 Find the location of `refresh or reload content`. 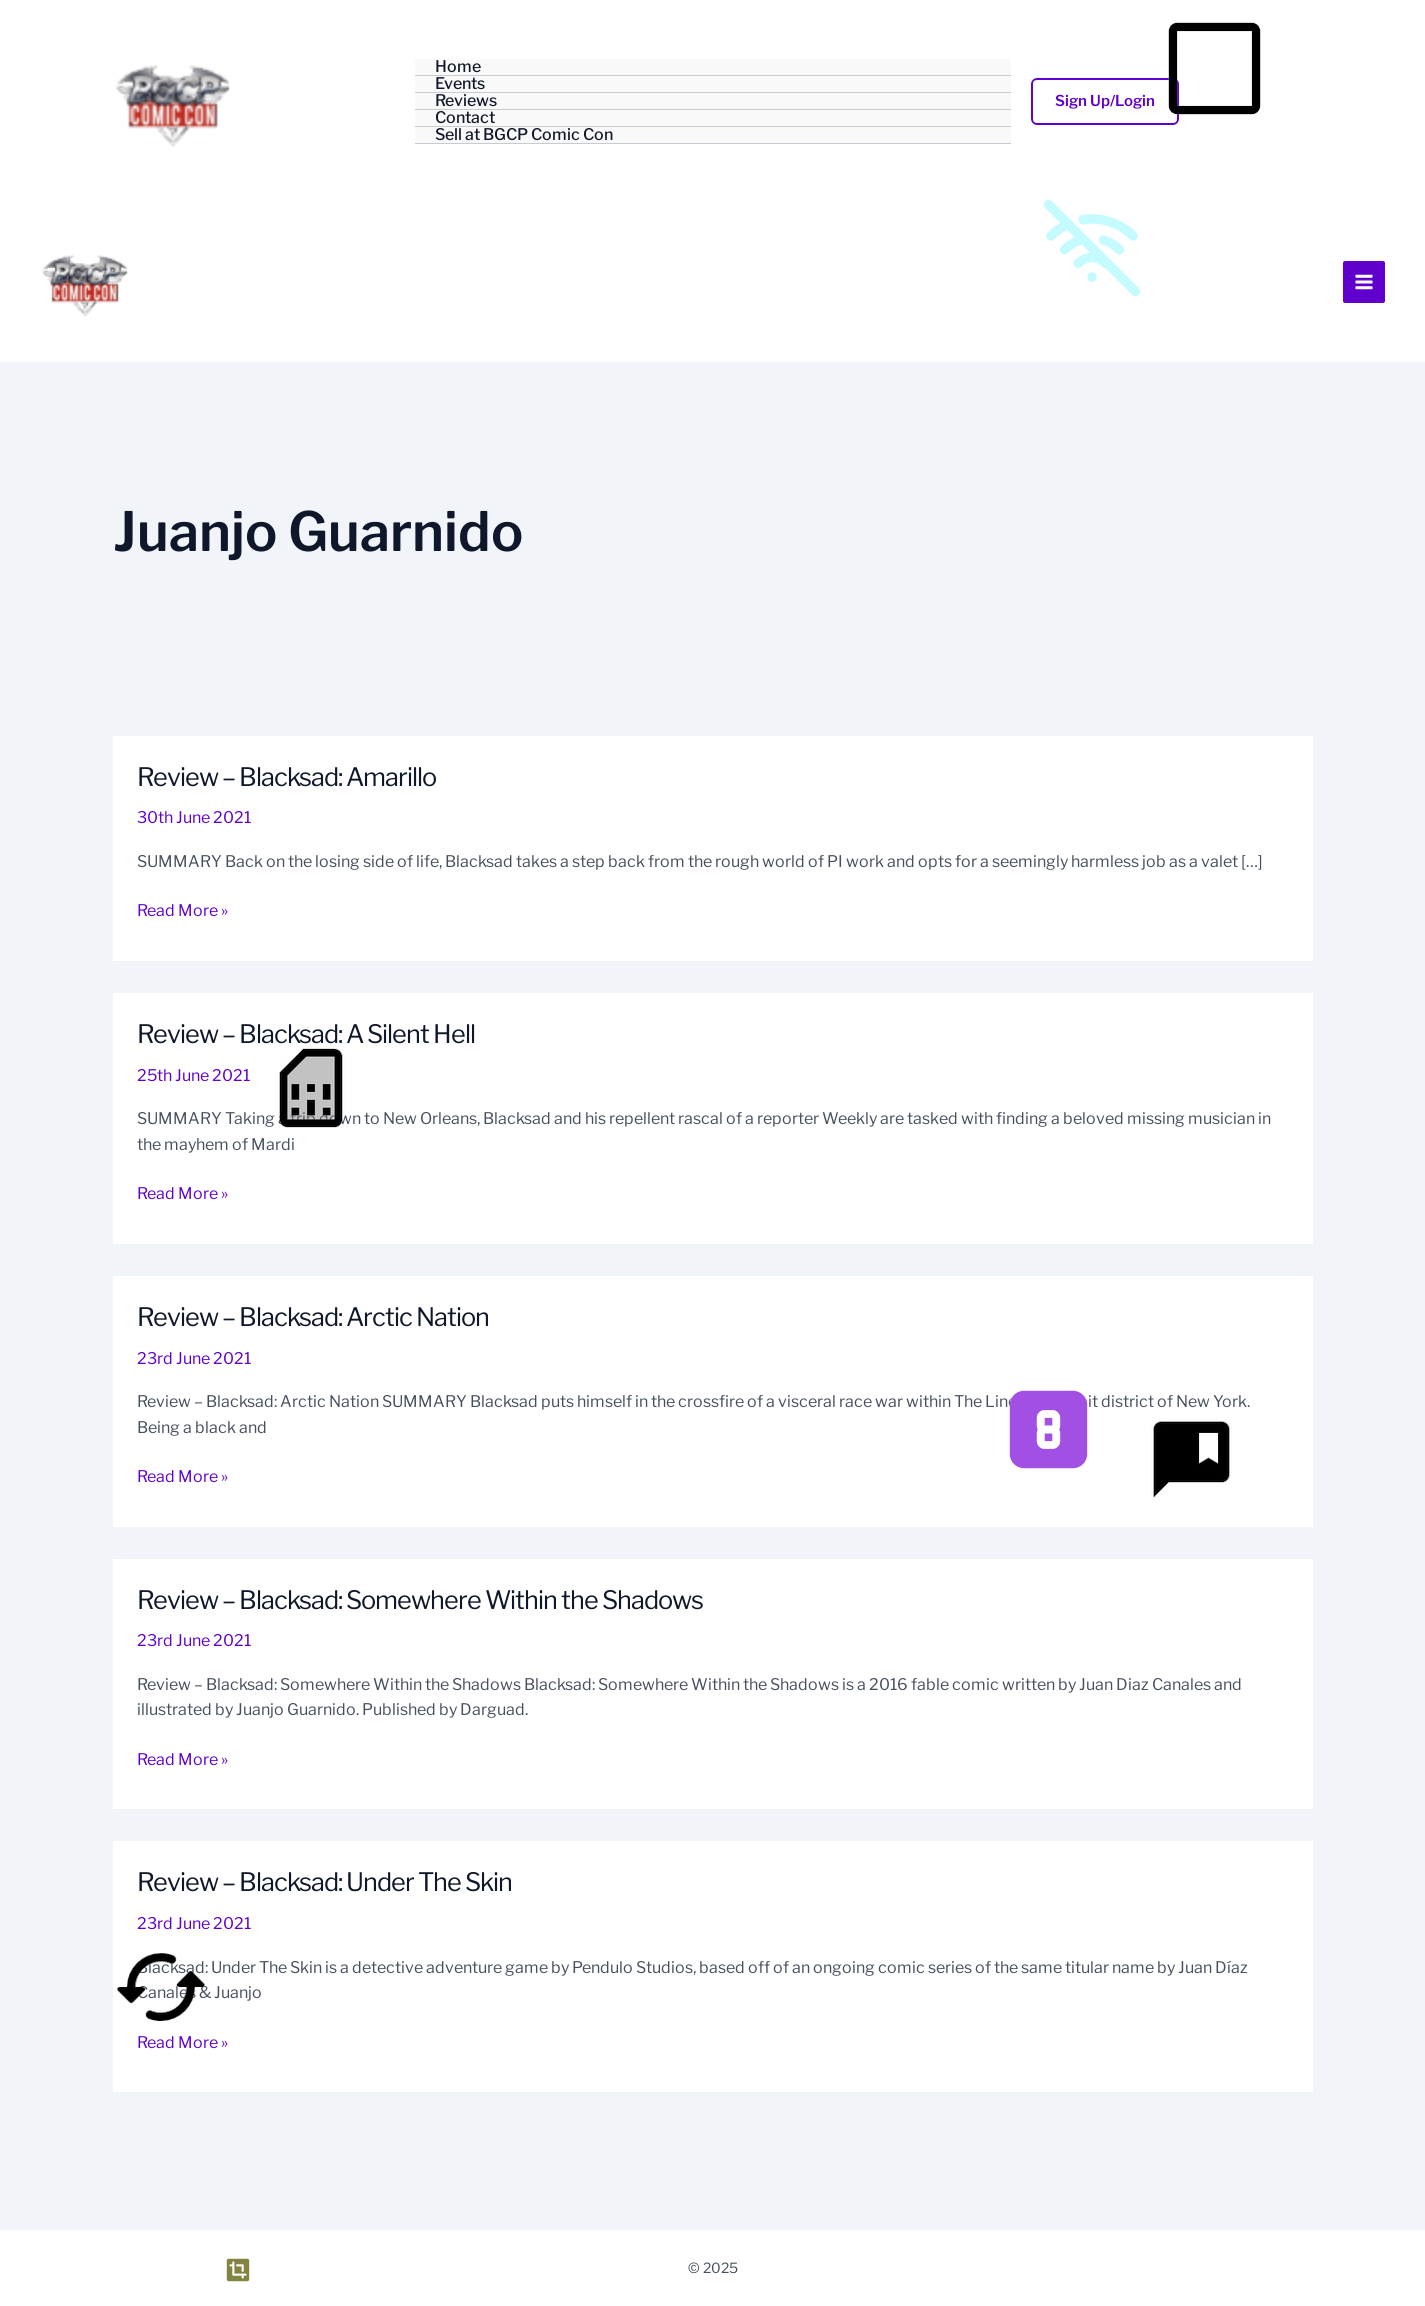

refresh or reload content is located at coordinates (161, 1987).